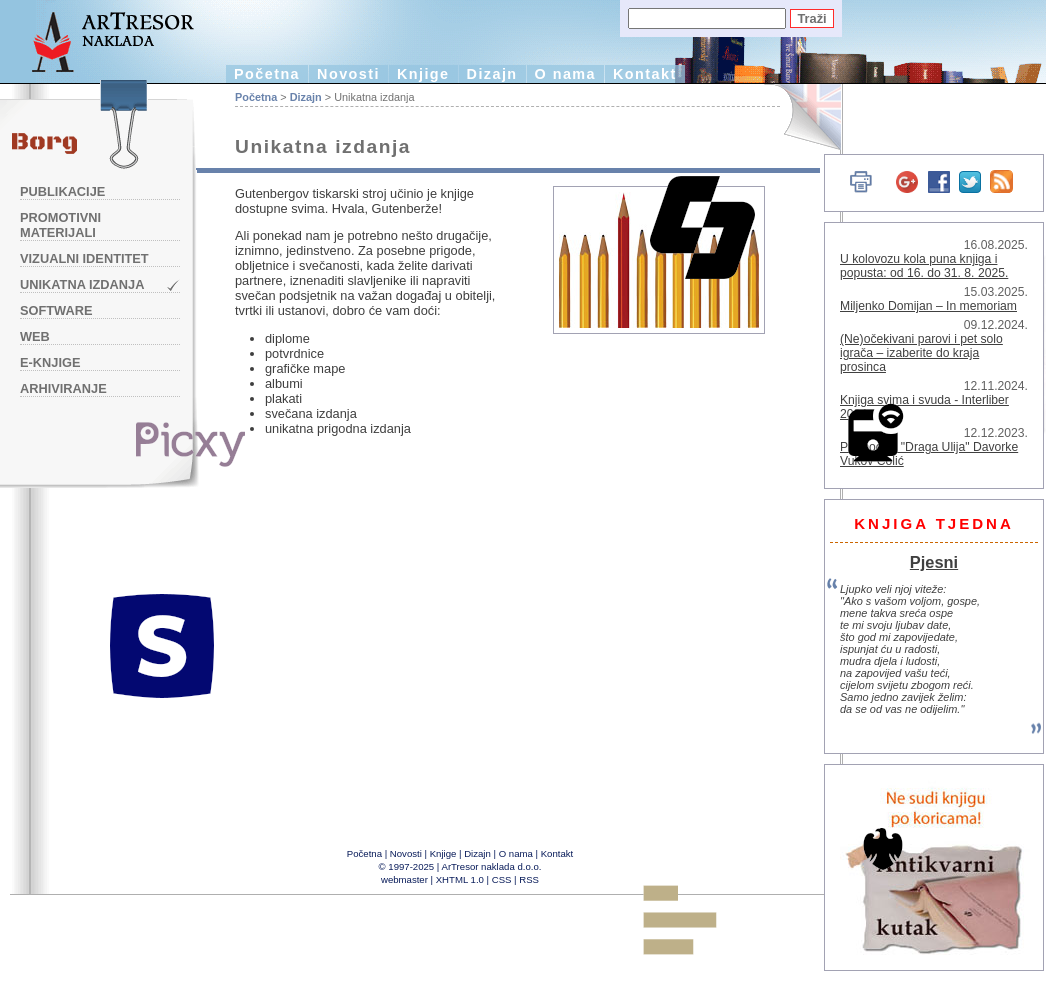  What do you see at coordinates (702, 227) in the screenshot?
I see `sauce labs logo - a cloud-based testing platform` at bounding box center [702, 227].